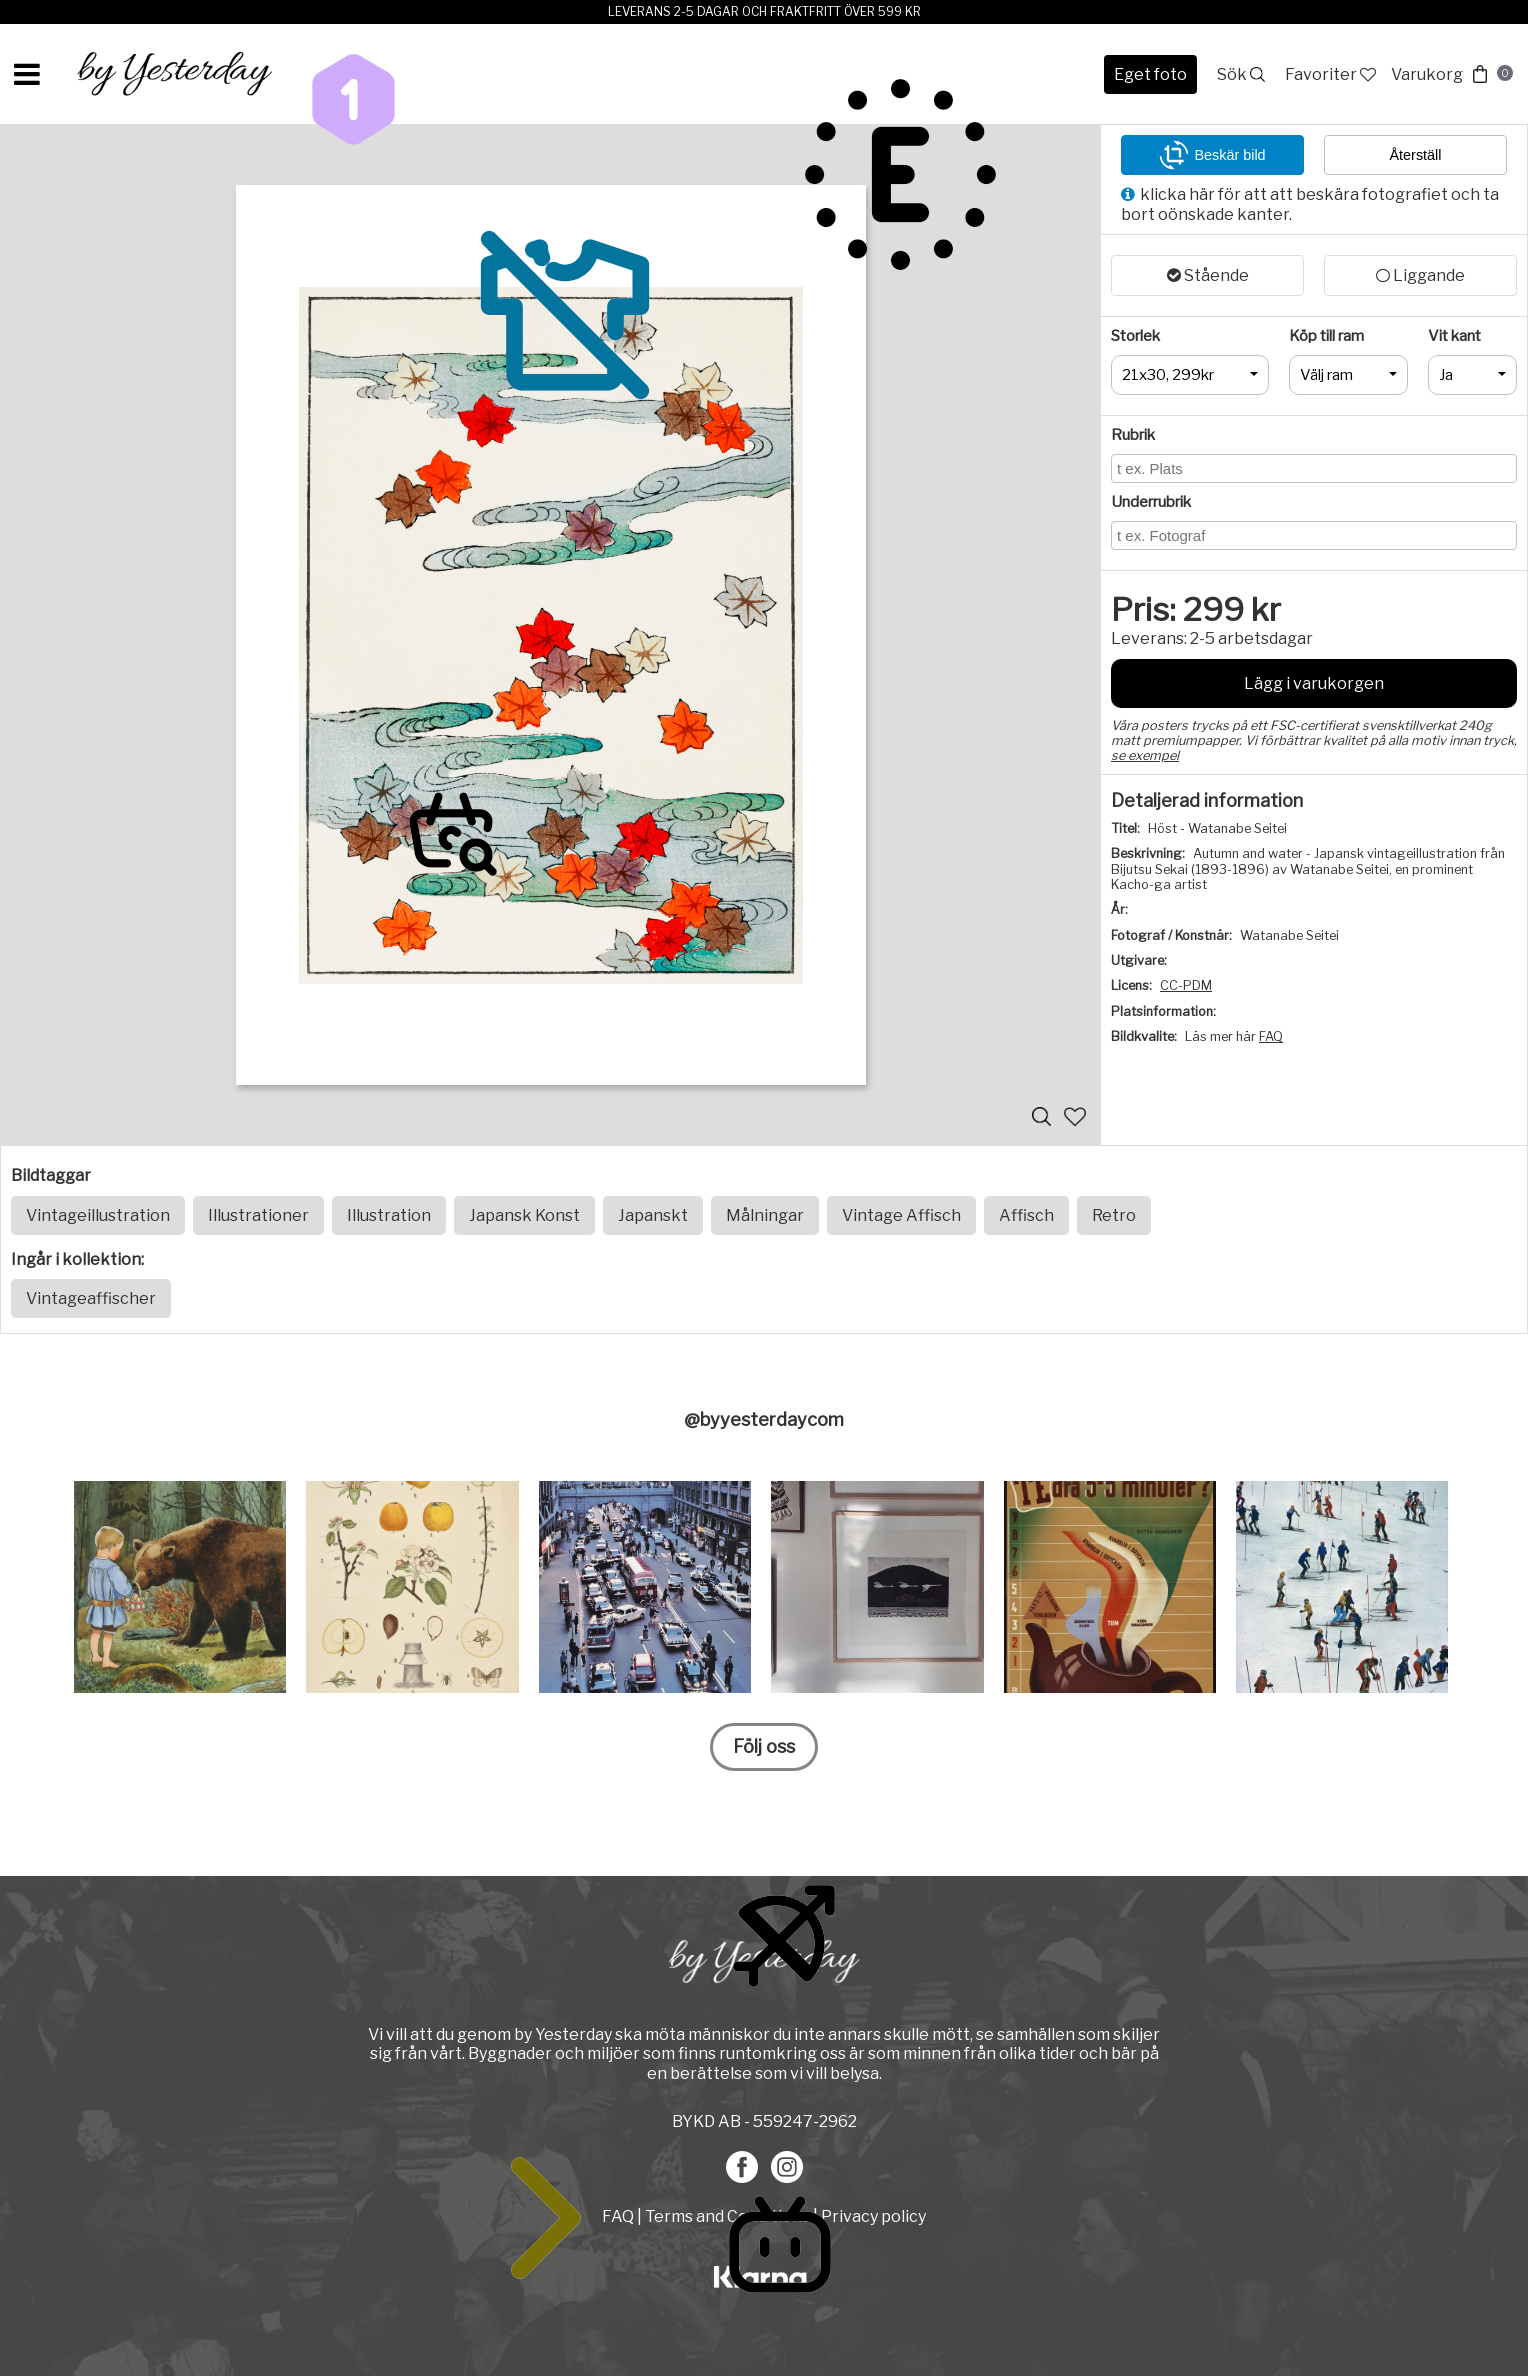  Describe the element at coordinates (546, 2218) in the screenshot. I see `navigate to the next item or page` at that location.